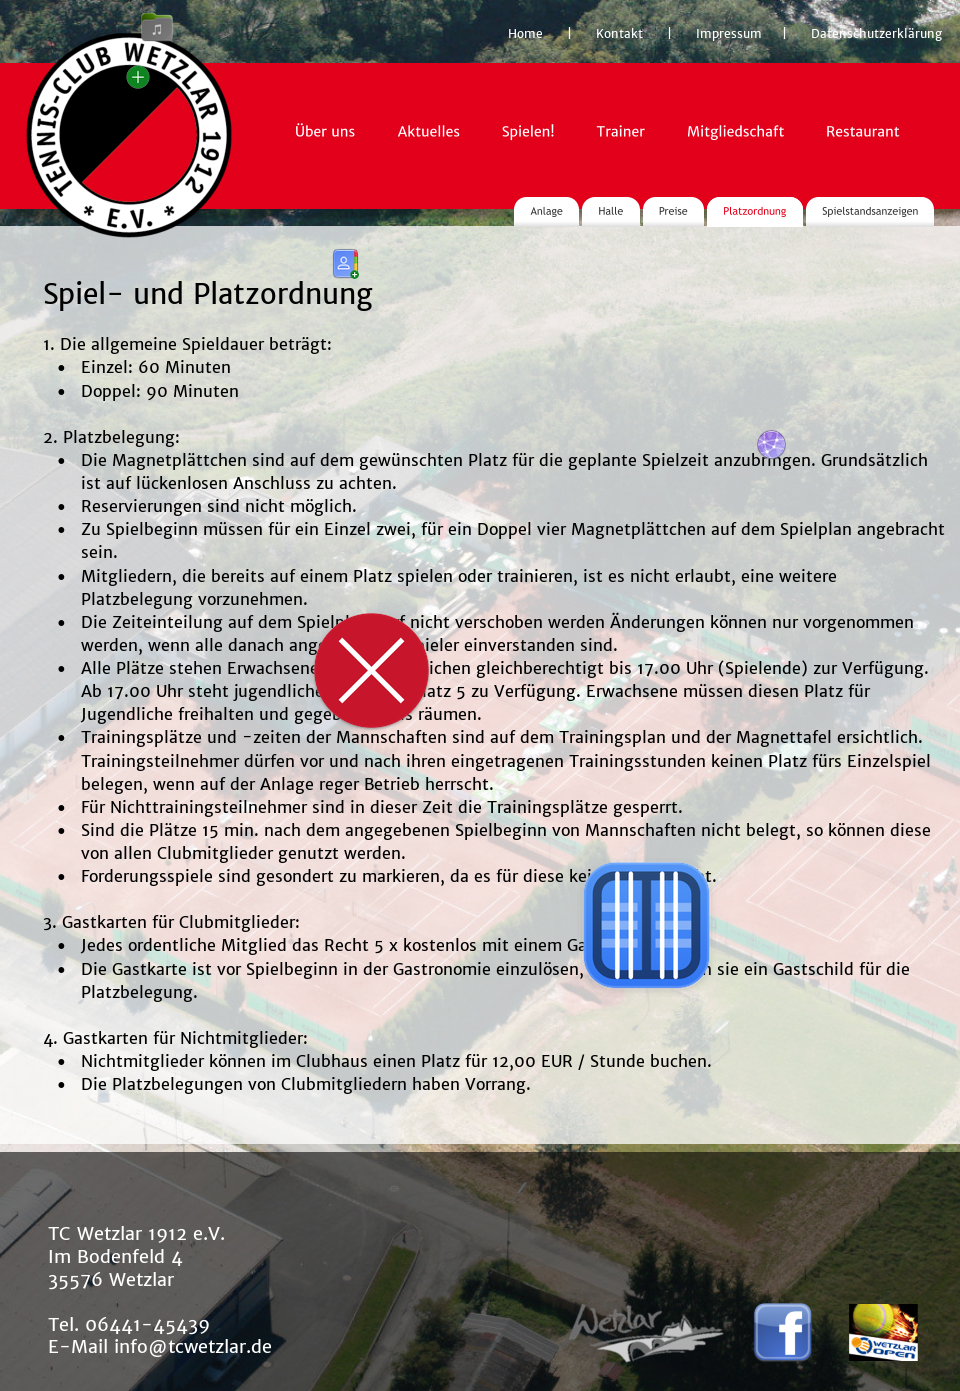 The height and width of the screenshot is (1391, 960). Describe the element at coordinates (345, 263) in the screenshot. I see `add a new contact to your address book` at that location.